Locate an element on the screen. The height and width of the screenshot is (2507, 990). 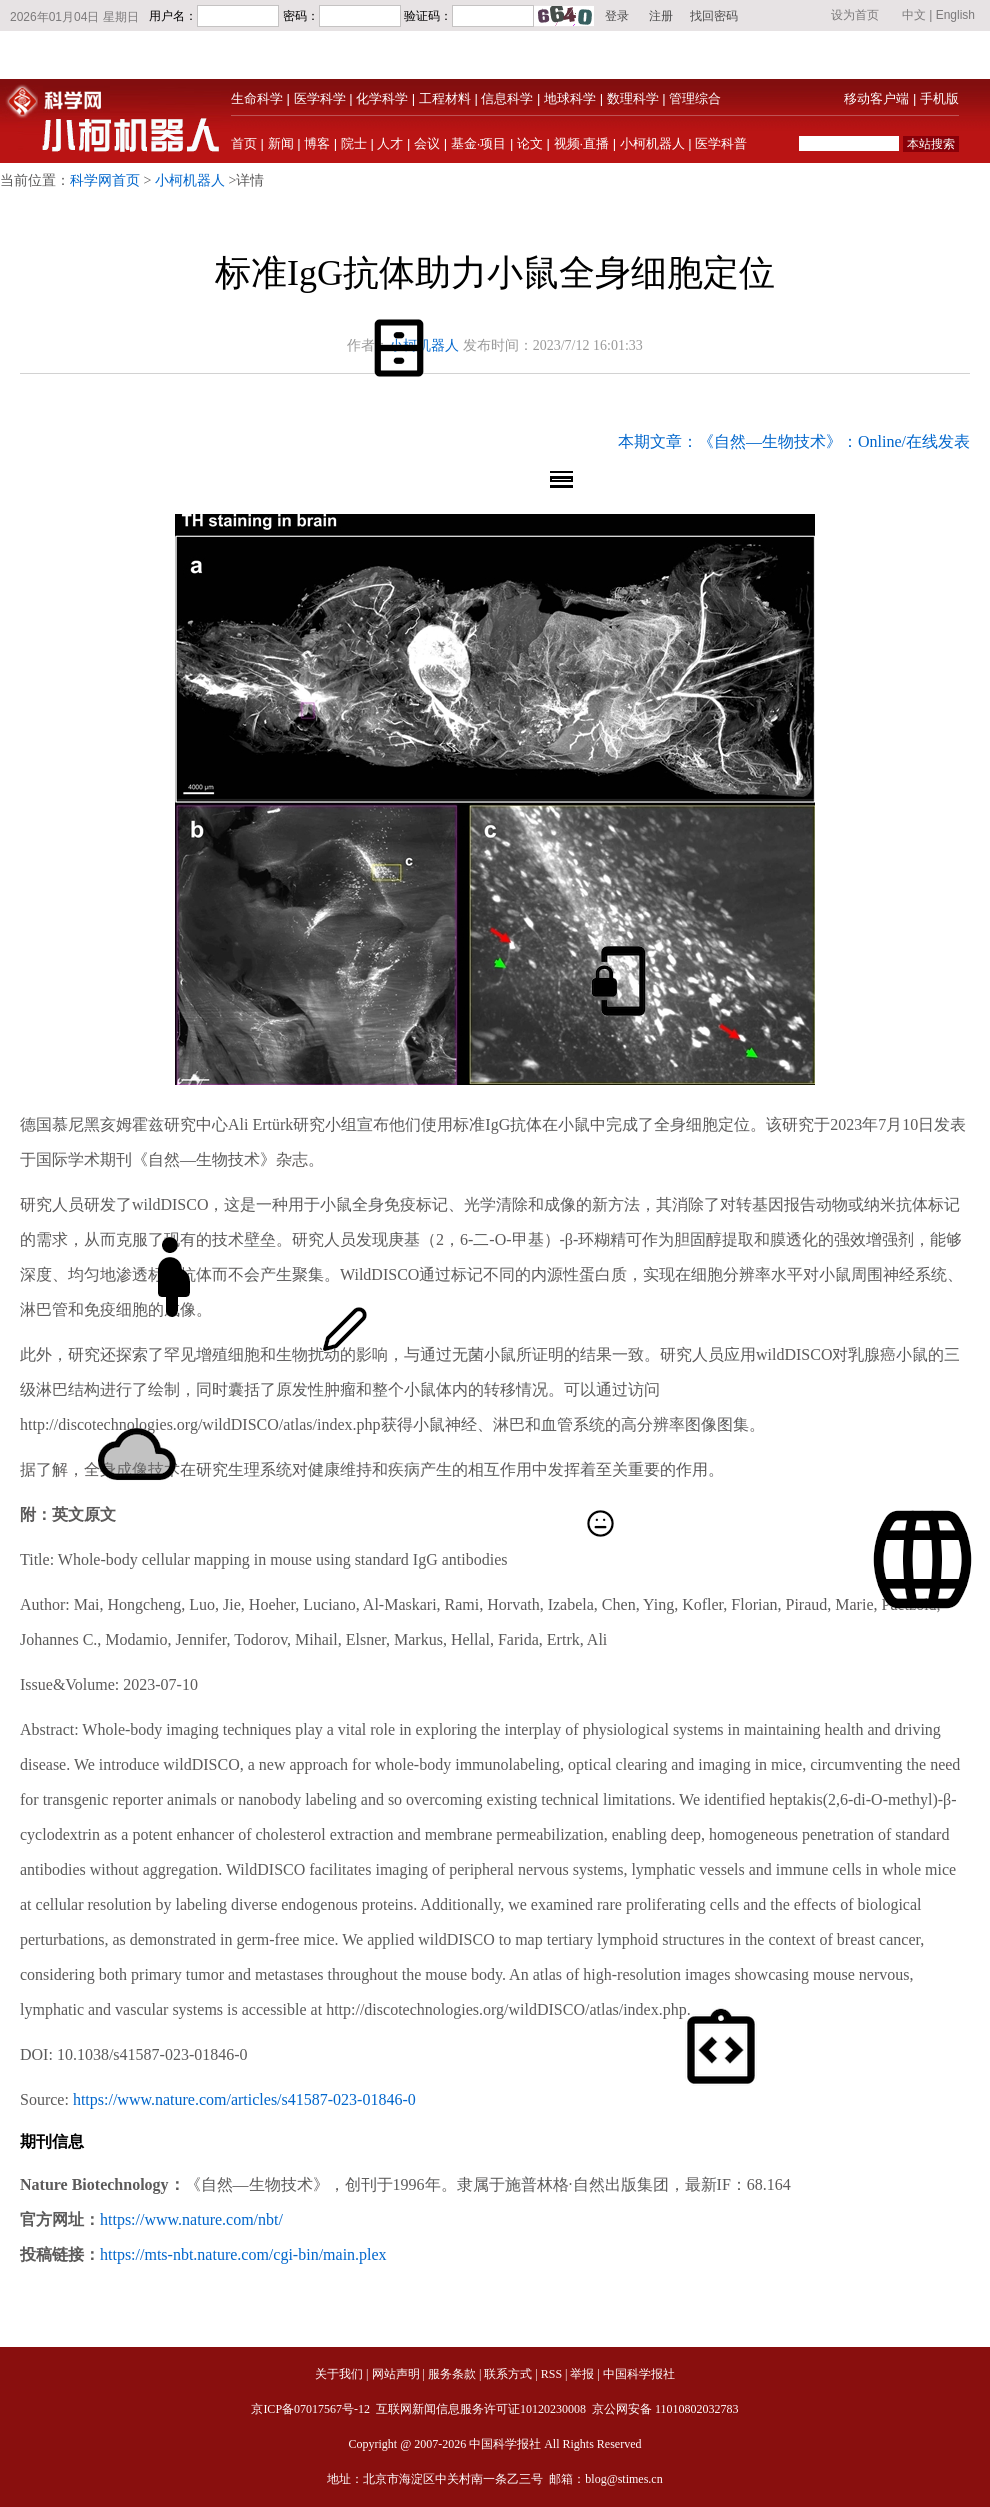
view code integration instructions is located at coordinates (721, 2050).